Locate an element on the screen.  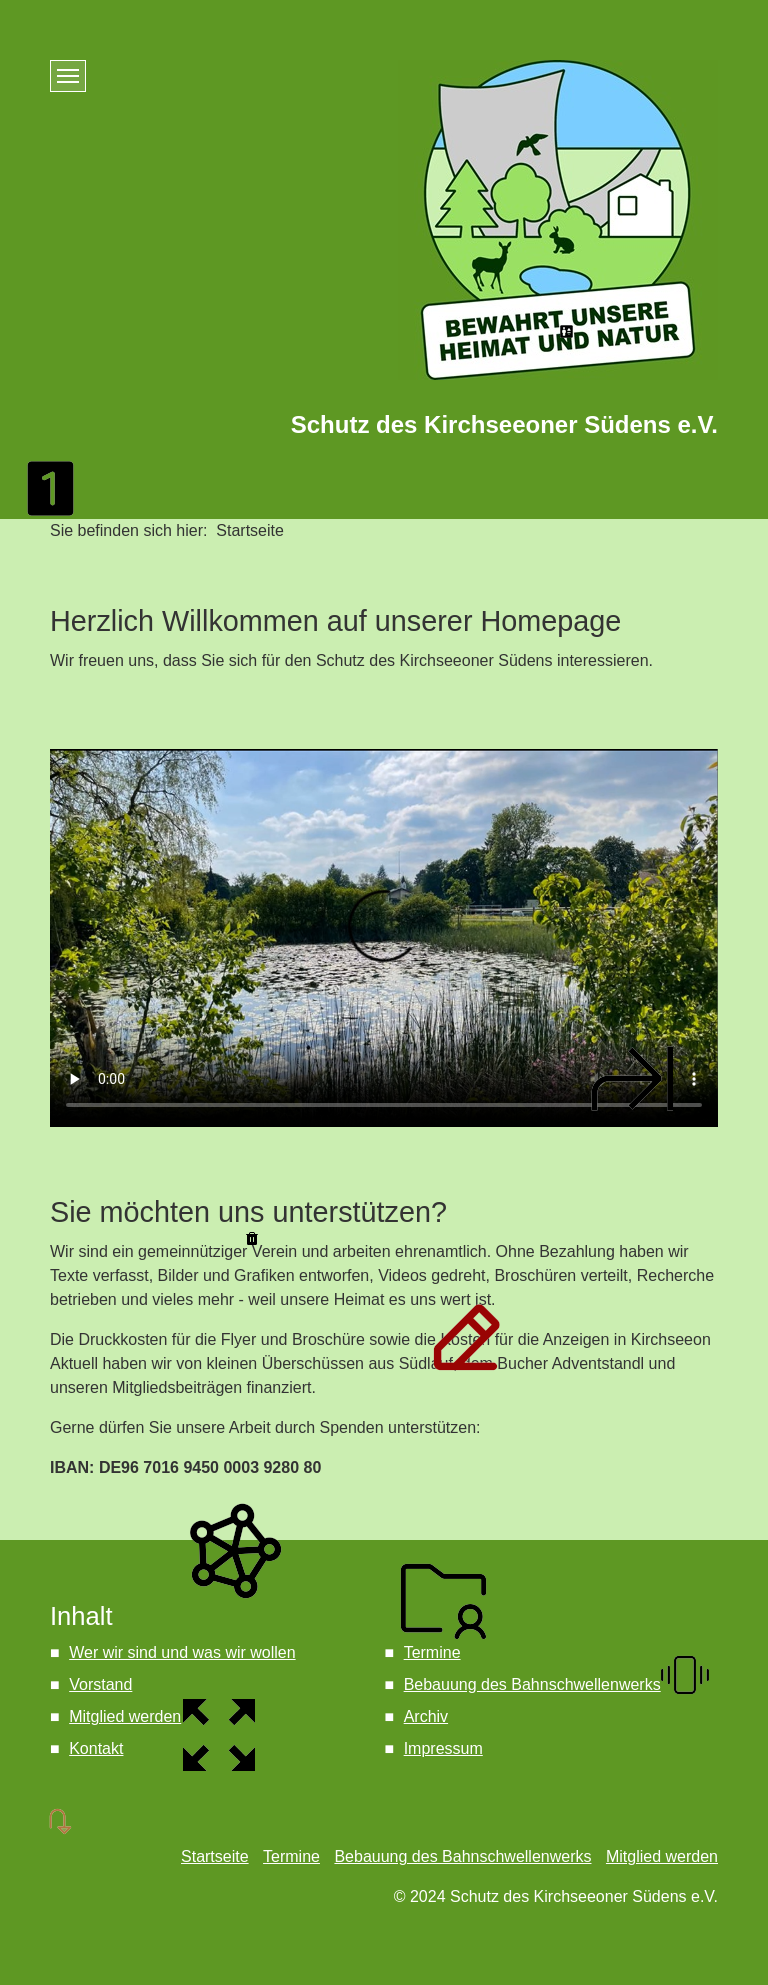
delete this item is located at coordinates (252, 1239).